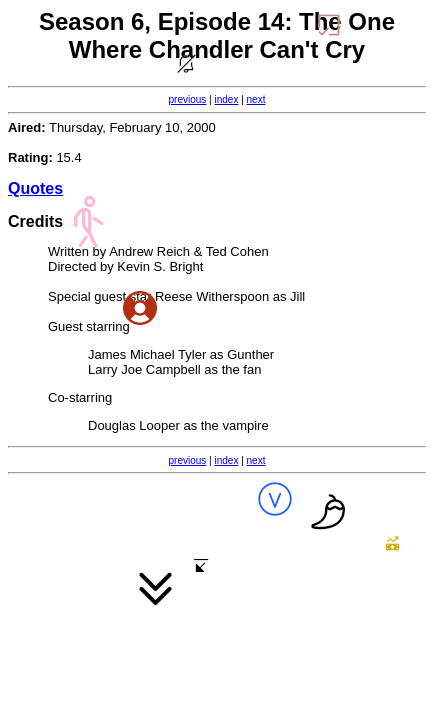 The width and height of the screenshot is (434, 720). What do you see at coordinates (89, 221) in the screenshot?
I see `select walking directions` at bounding box center [89, 221].